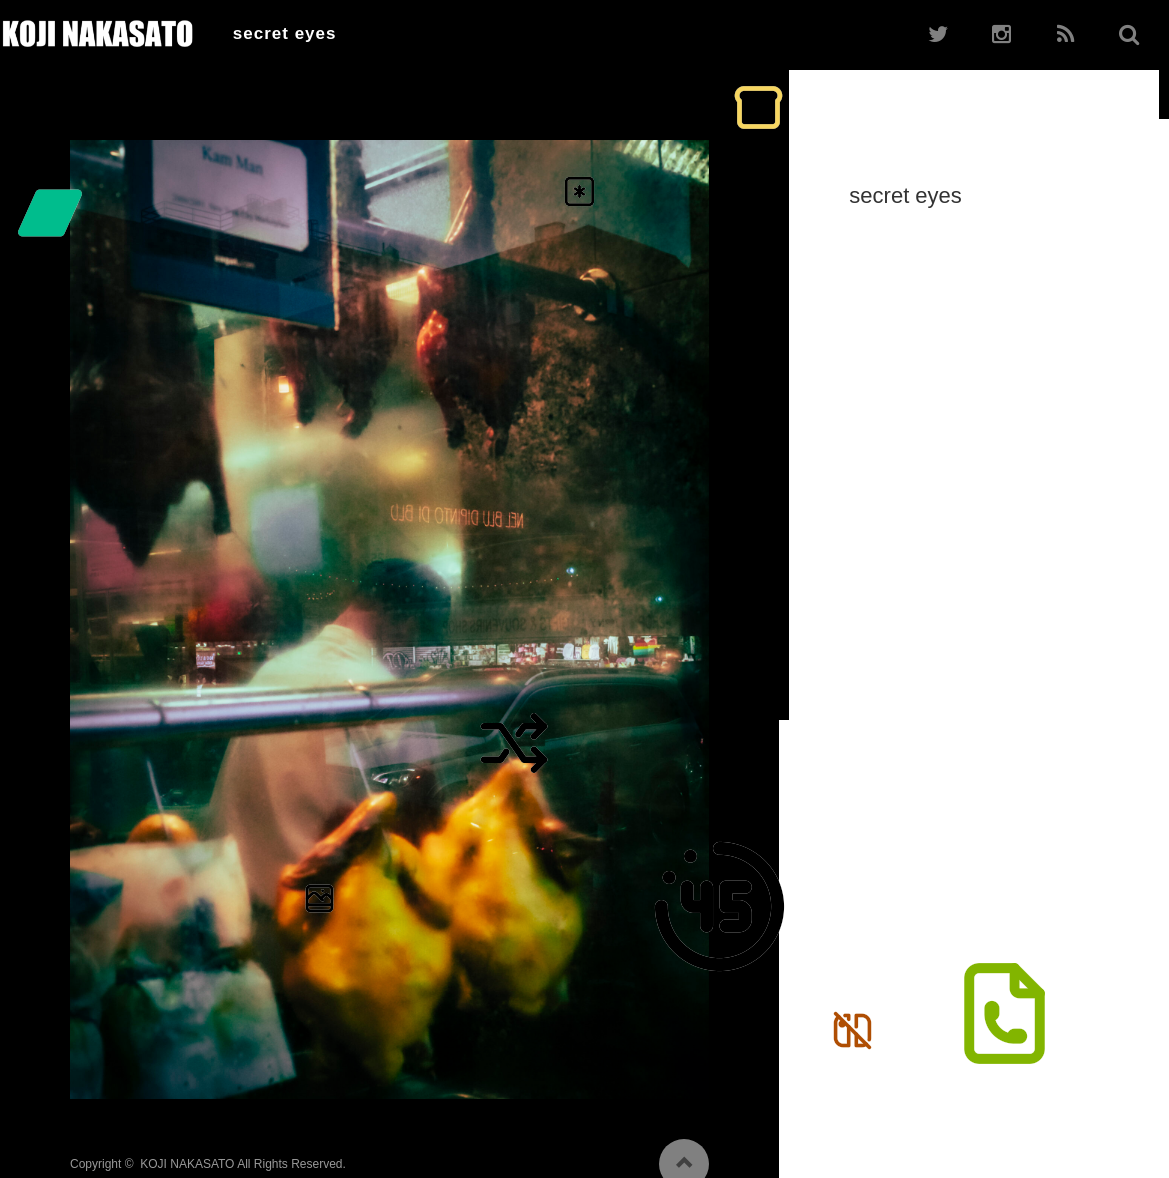 The image size is (1169, 1178). Describe the element at coordinates (514, 743) in the screenshot. I see `shuffle or randomize content` at that location.